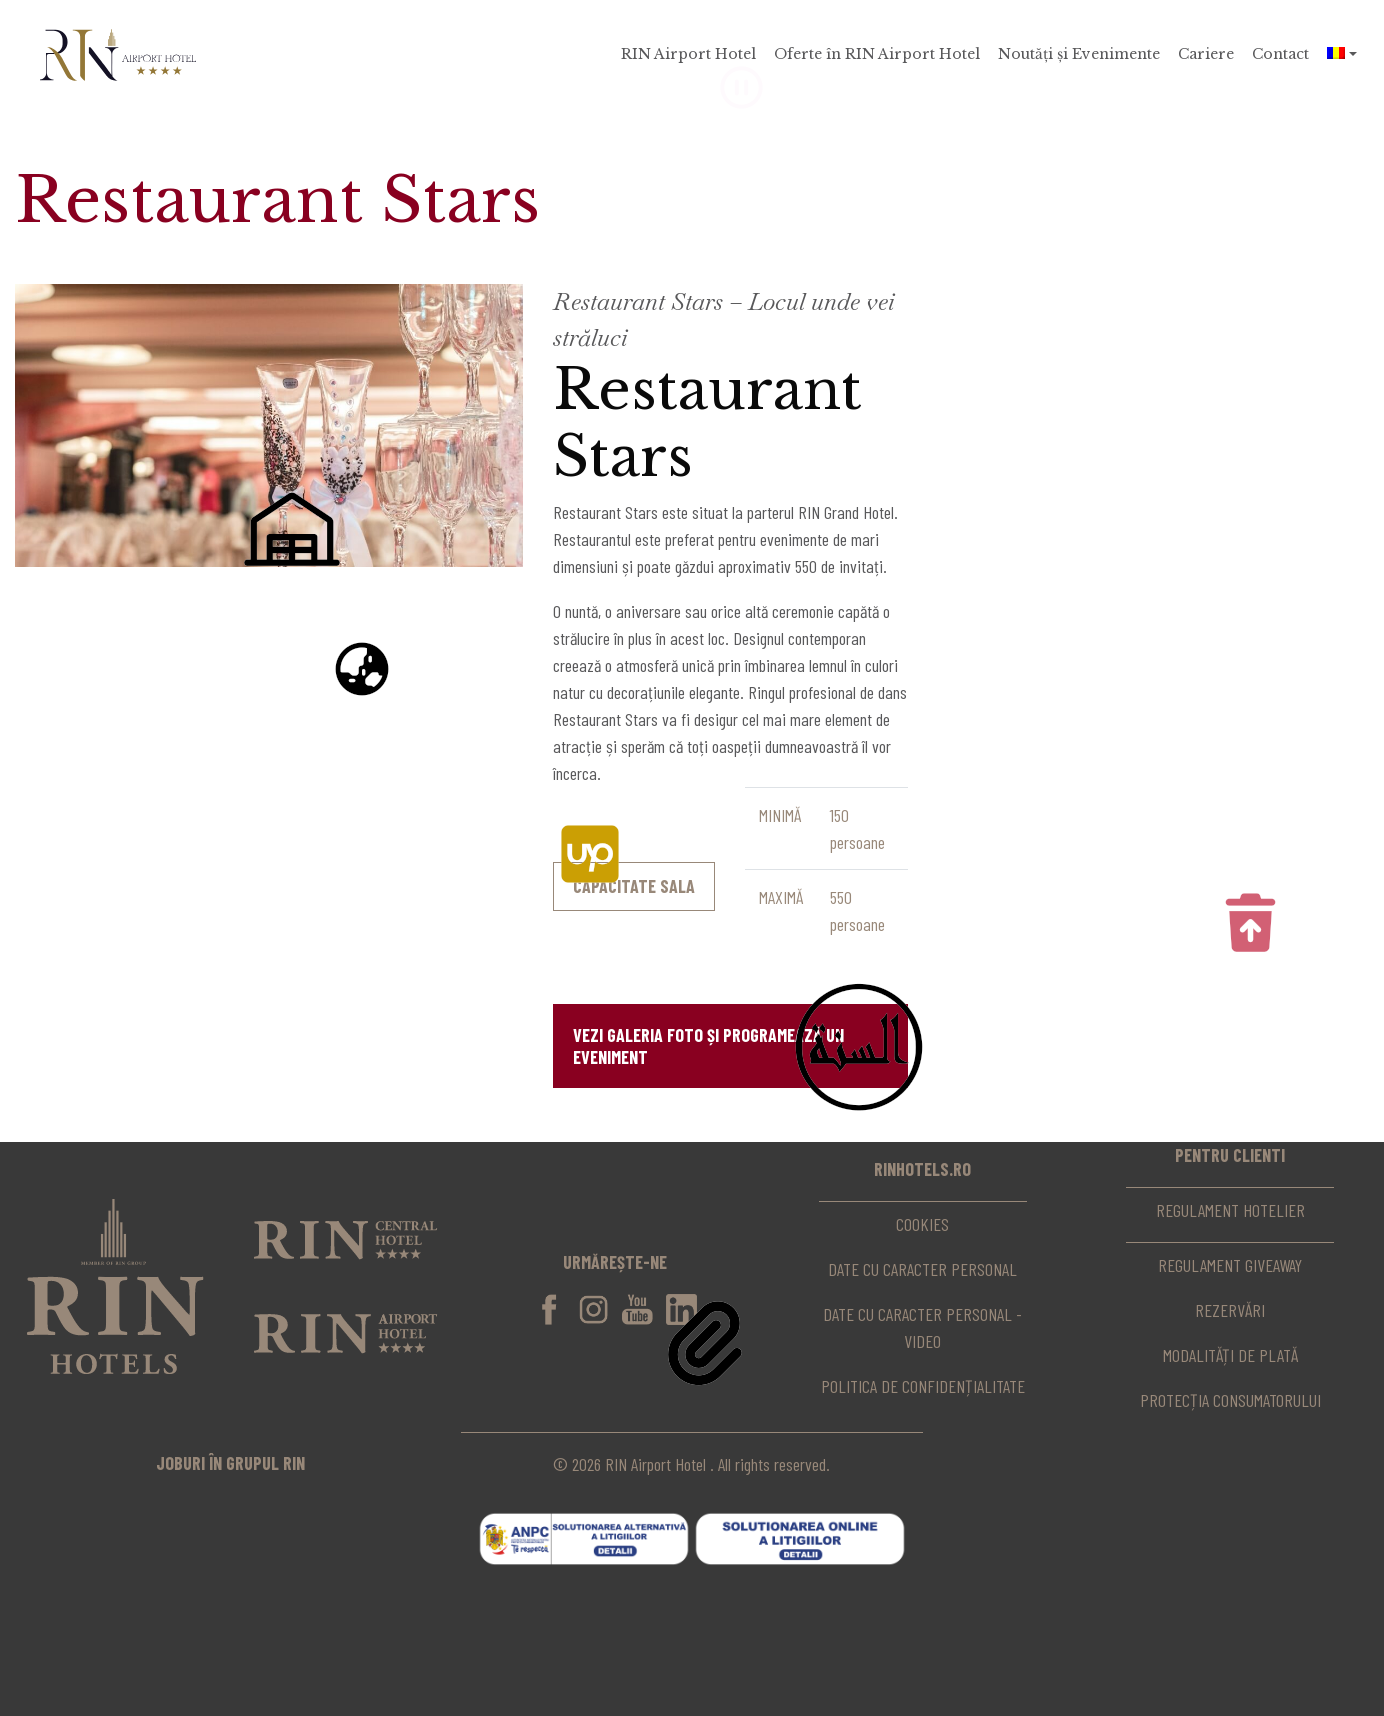  I want to click on restore item from trash, so click(1250, 923).